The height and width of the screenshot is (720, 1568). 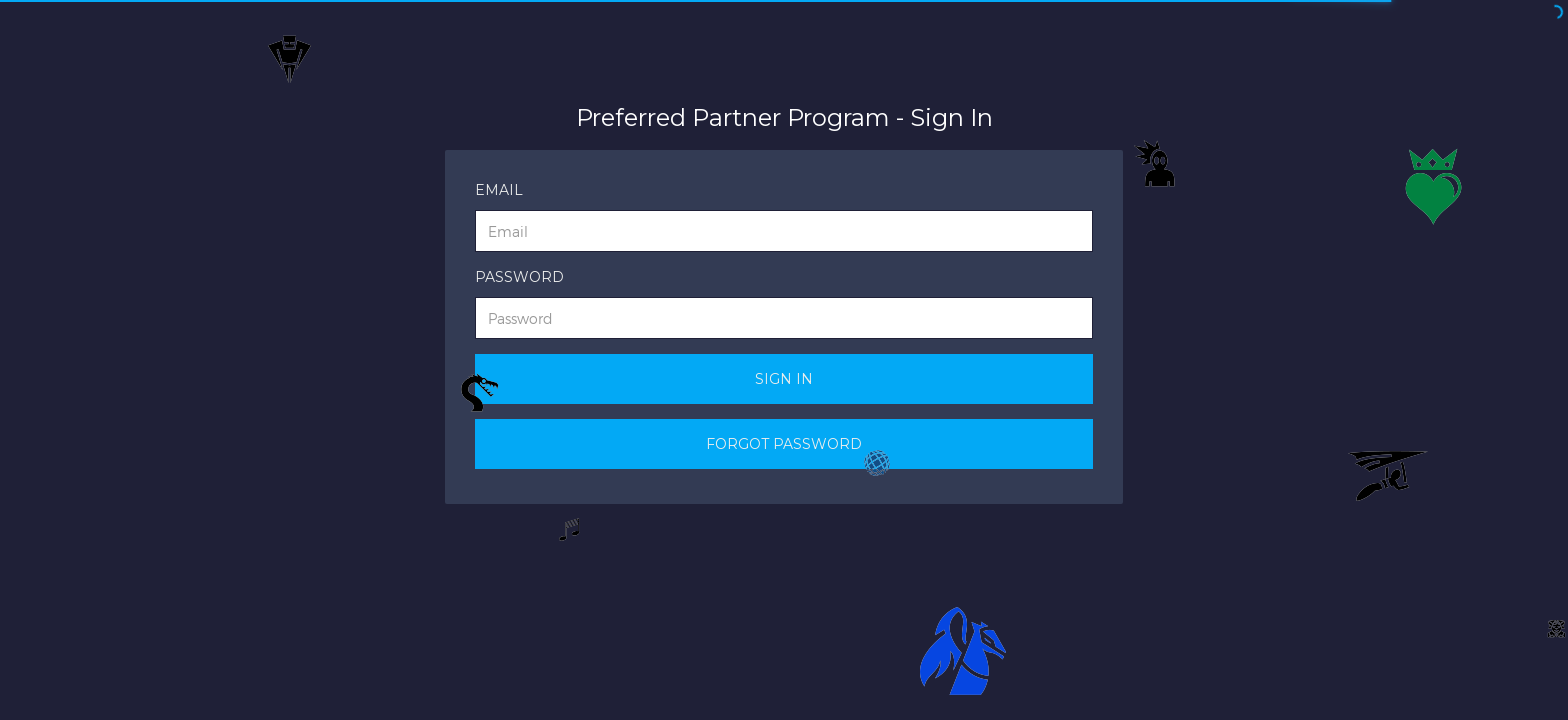 What do you see at coordinates (877, 463) in the screenshot?
I see `access global or network settings` at bounding box center [877, 463].